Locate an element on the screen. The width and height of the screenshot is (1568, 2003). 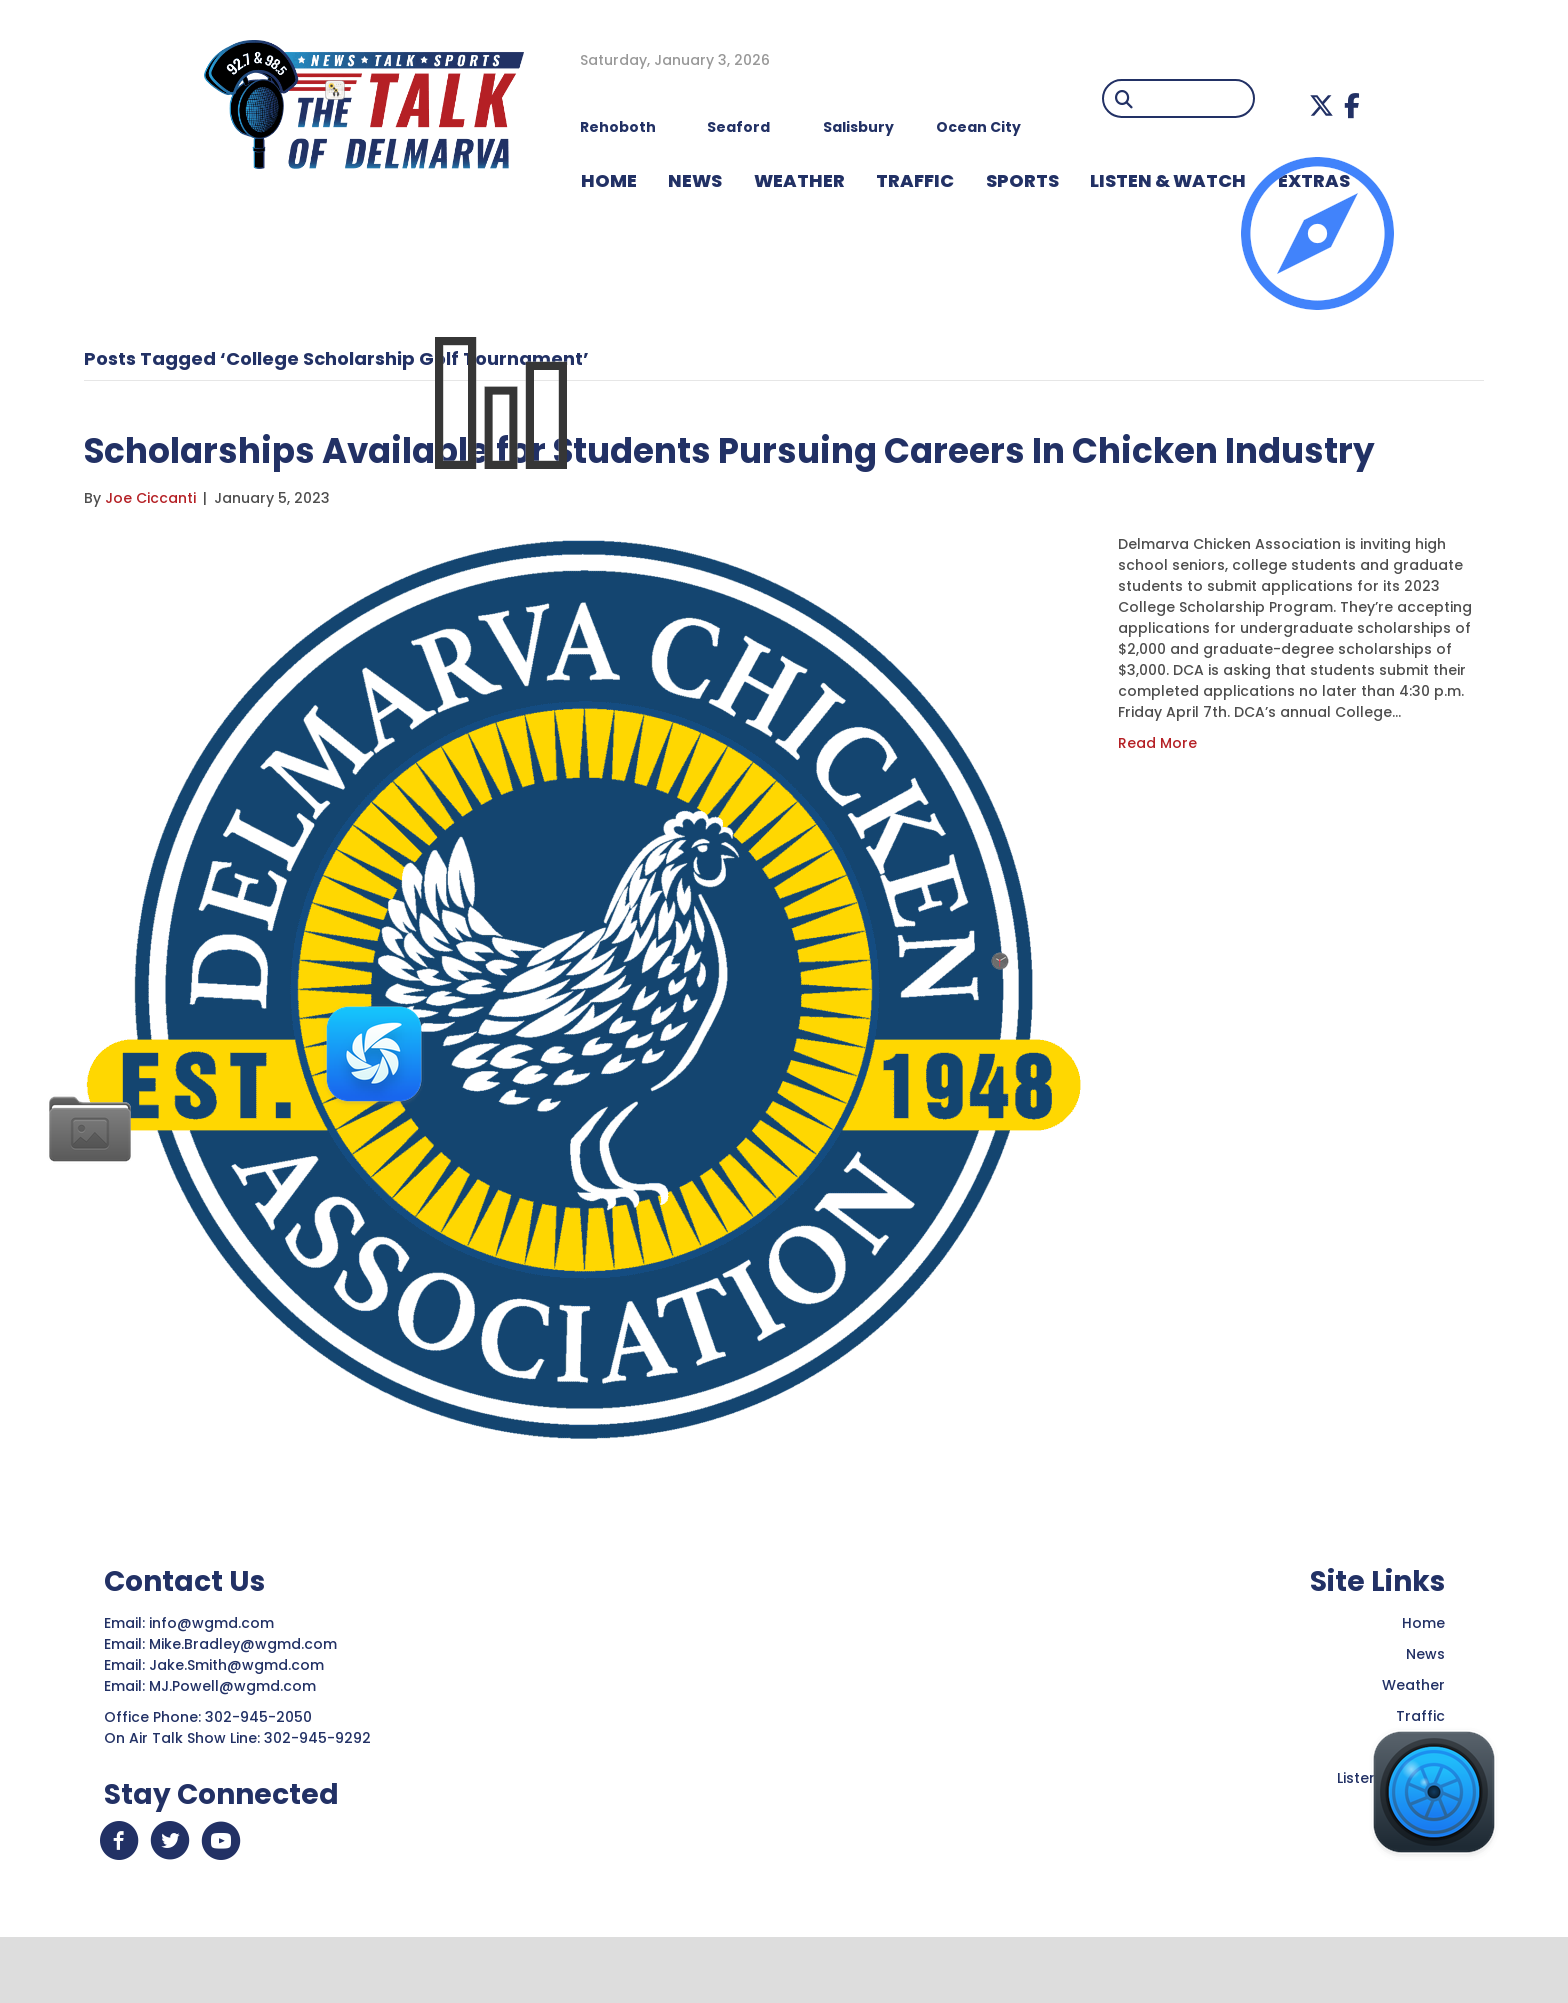
open digikam photo management app is located at coordinates (1434, 1792).